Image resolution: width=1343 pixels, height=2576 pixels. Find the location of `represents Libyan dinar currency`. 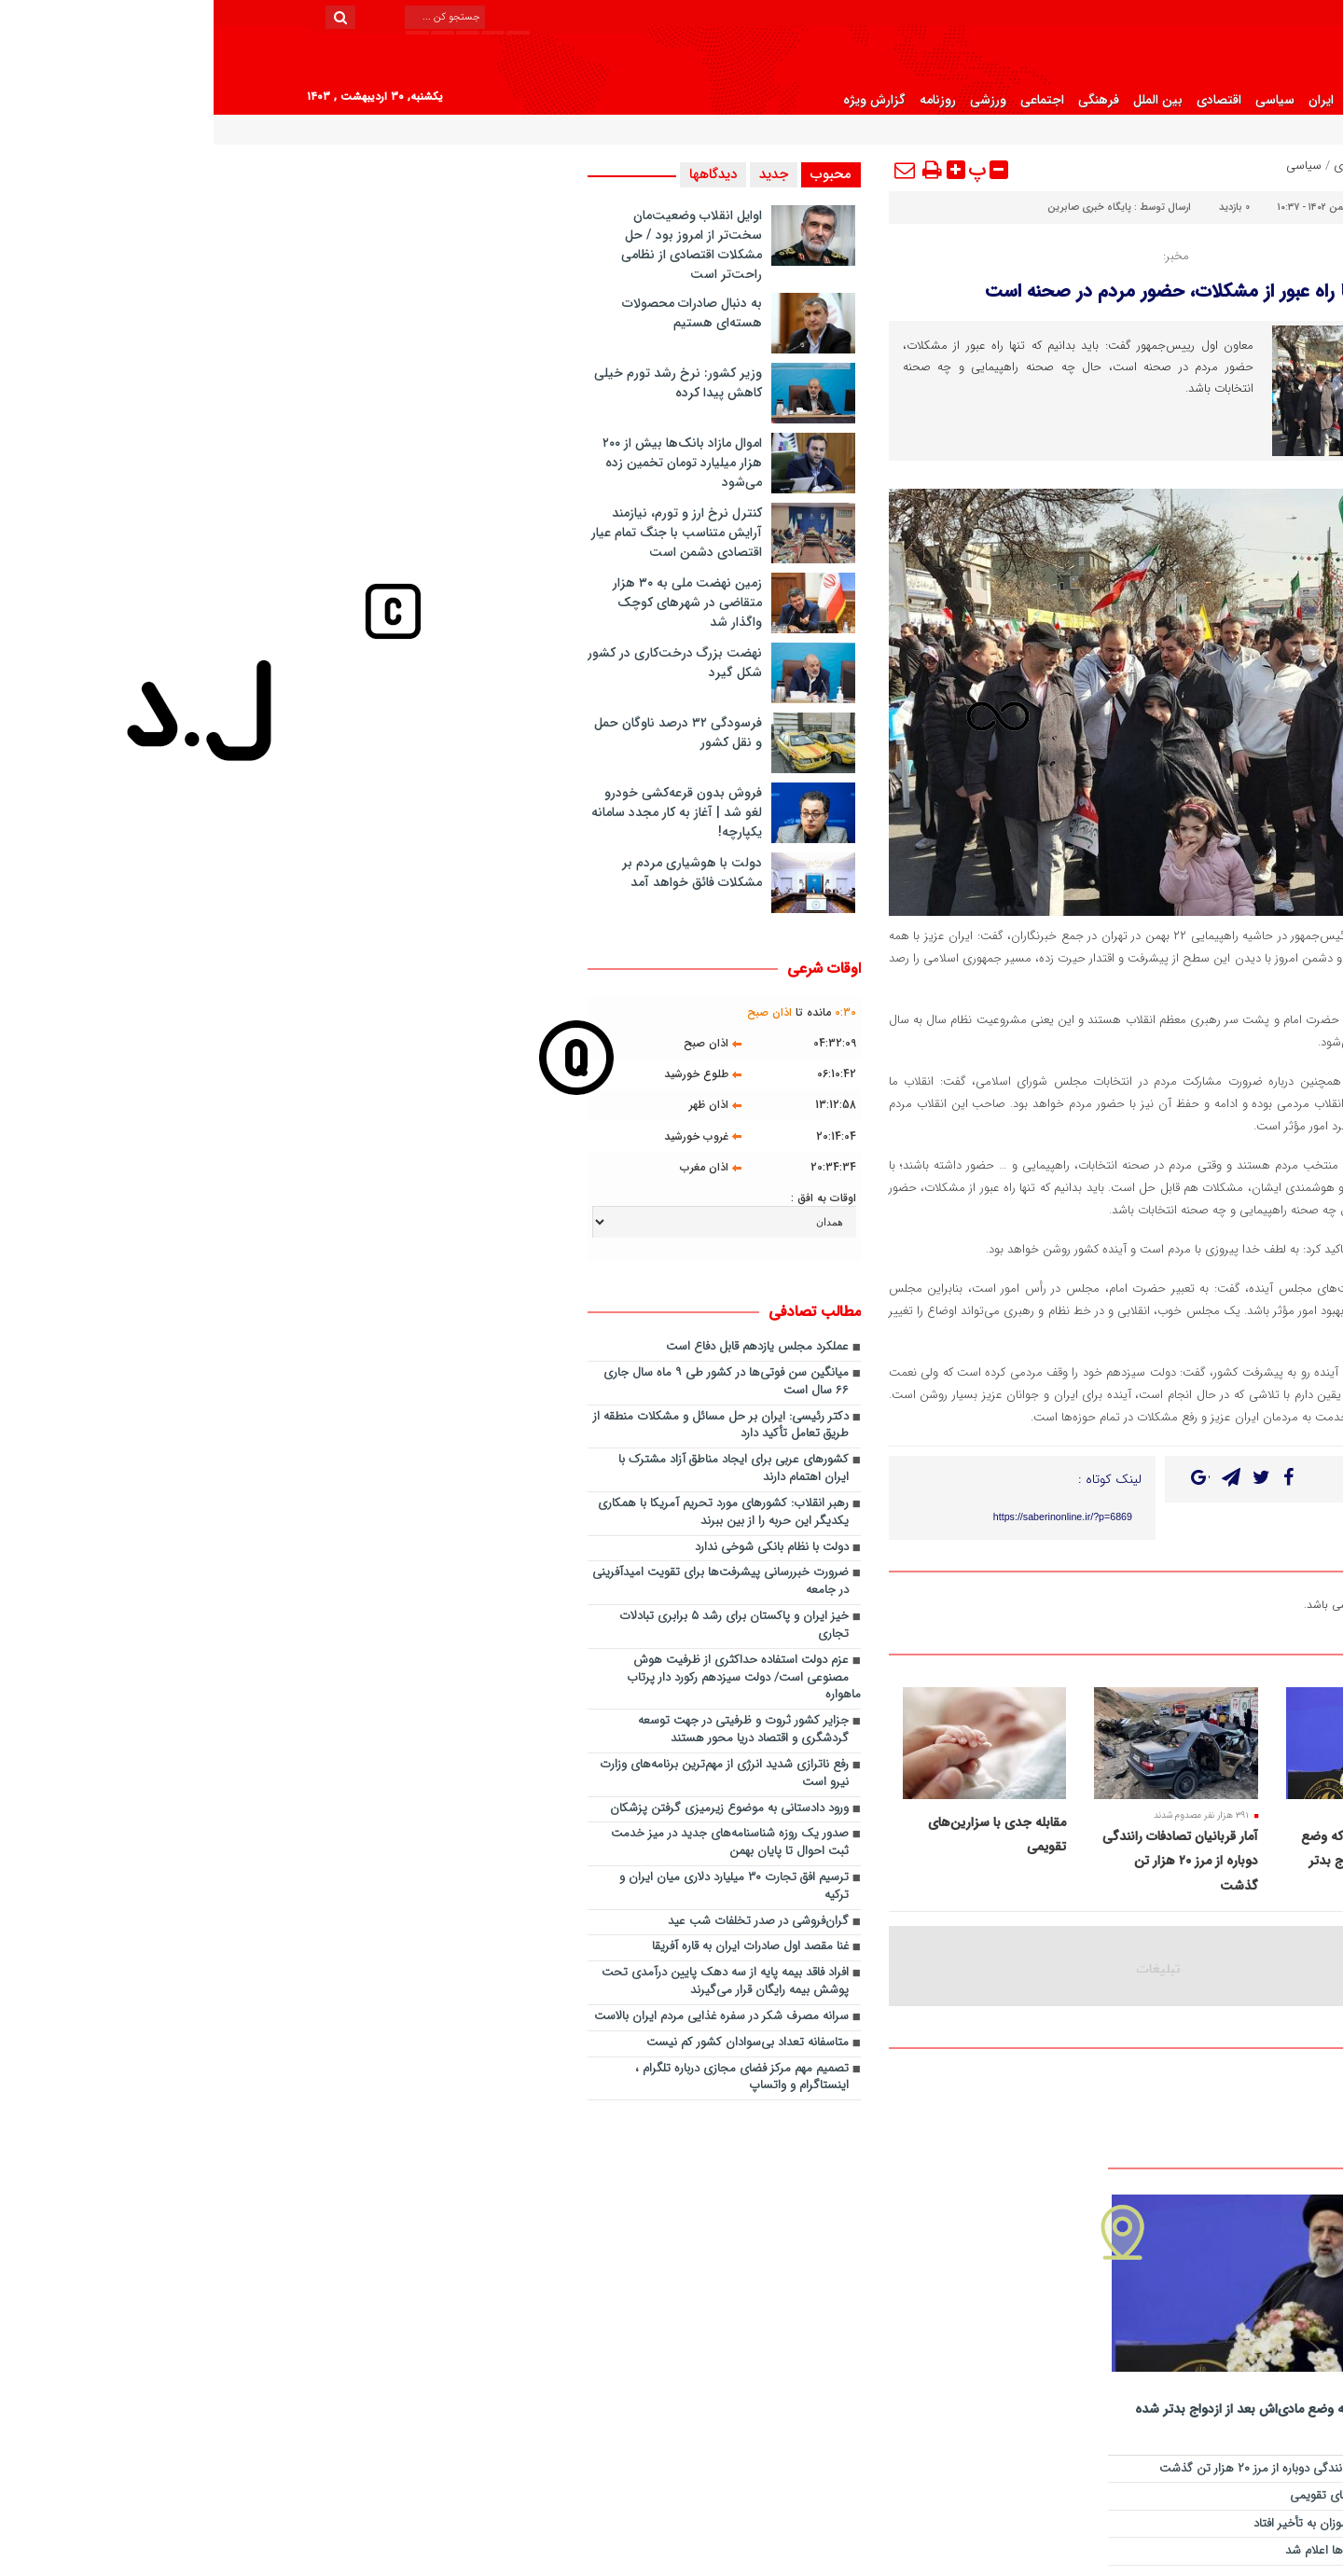

represents Libyan dinar currency is located at coordinates (199, 717).